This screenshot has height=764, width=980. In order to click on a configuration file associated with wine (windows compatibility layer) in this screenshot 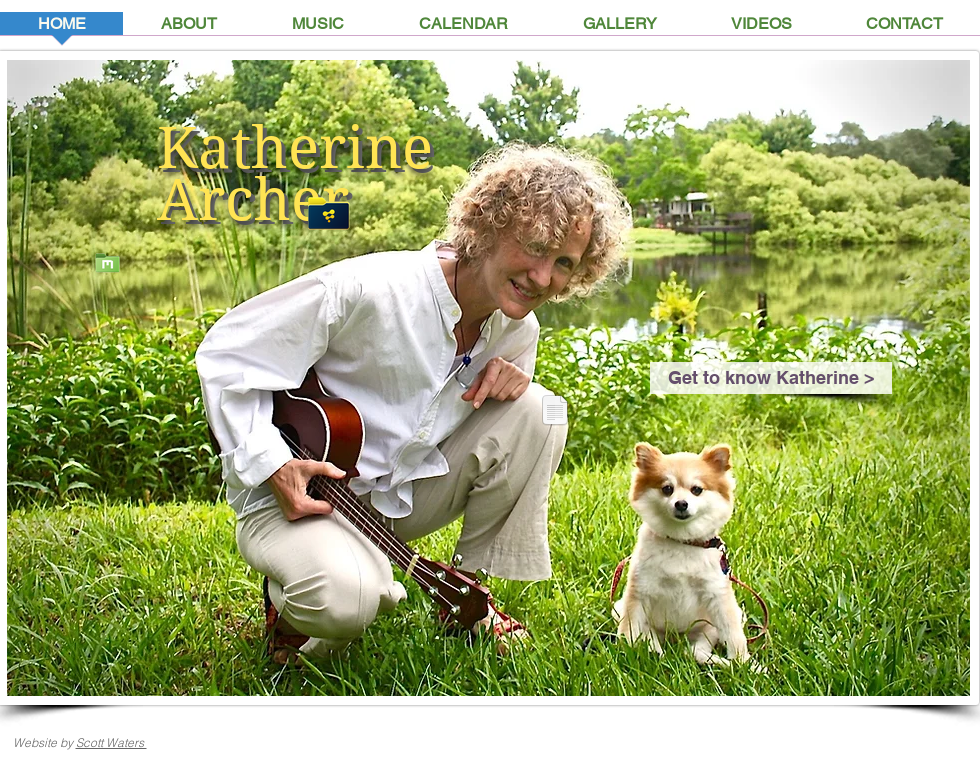, I will do `click(555, 410)`.